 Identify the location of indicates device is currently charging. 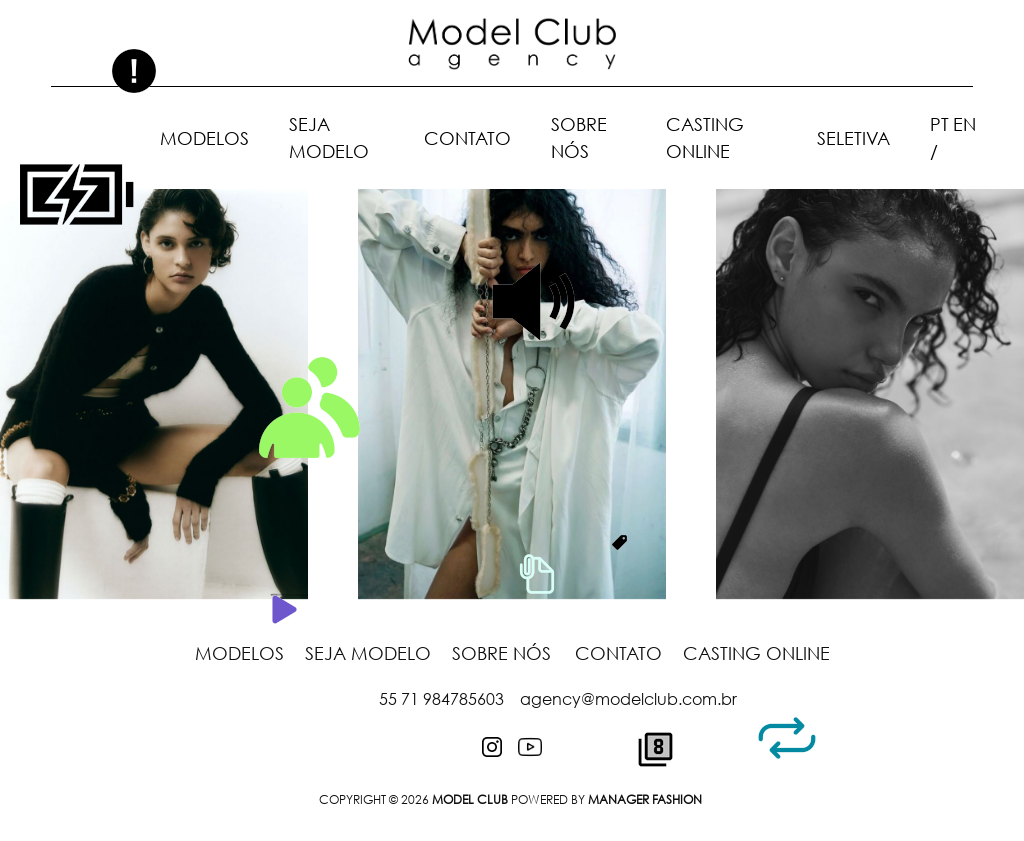
(76, 194).